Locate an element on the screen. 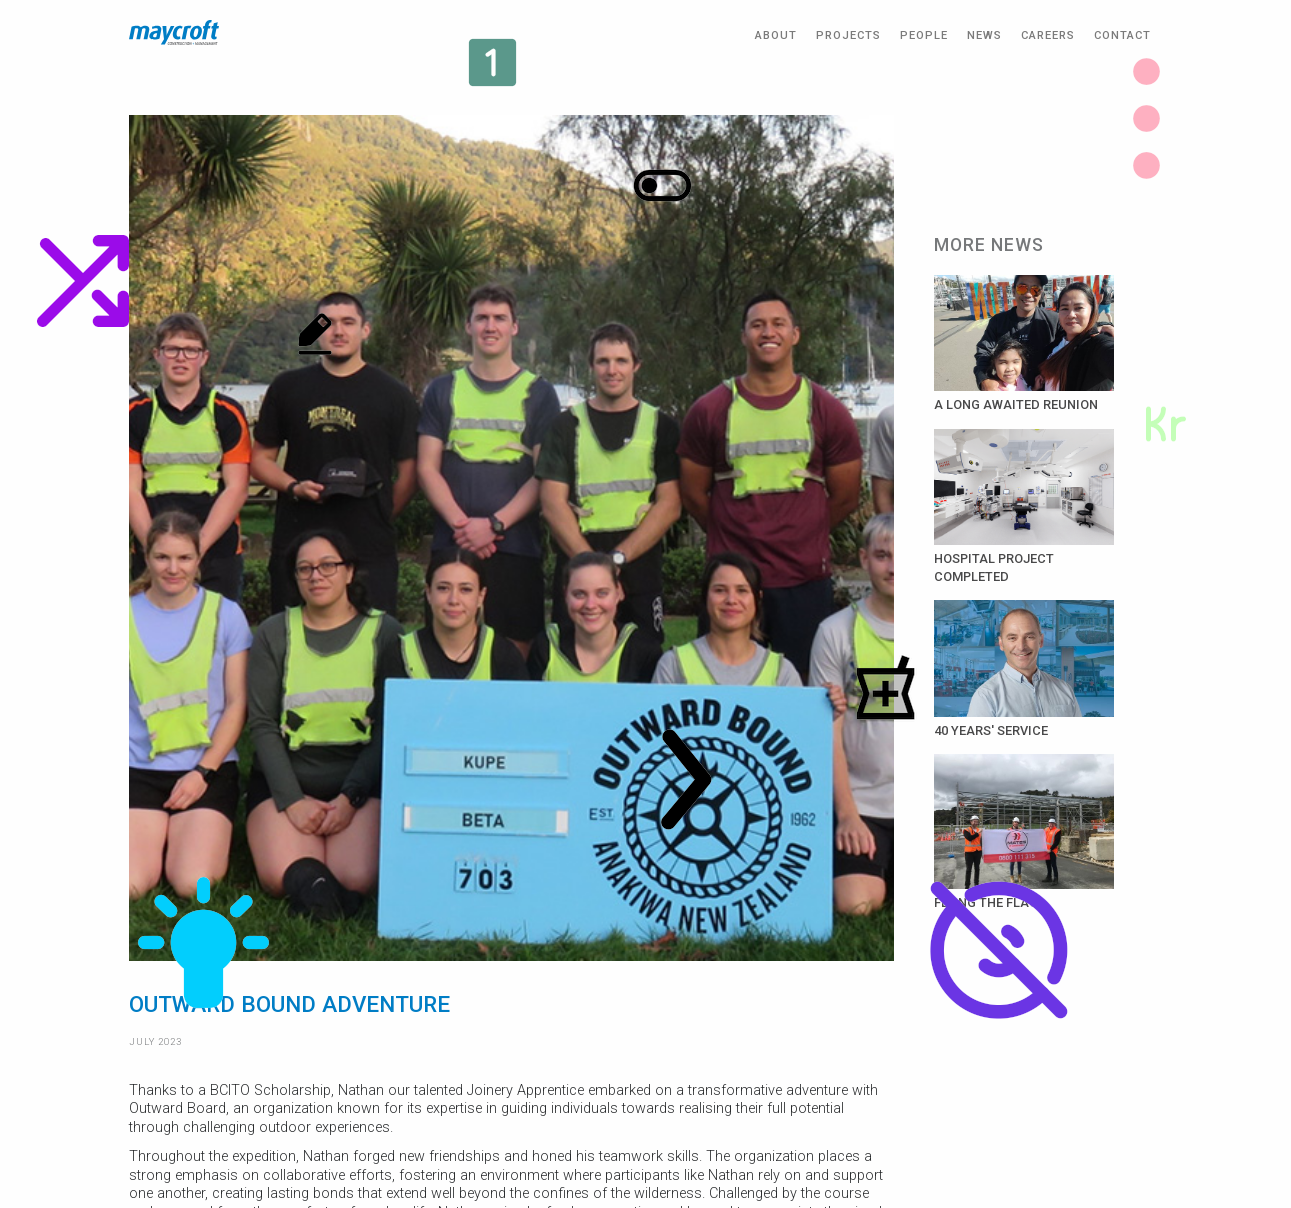 The height and width of the screenshot is (1208, 1291). open additional options menu is located at coordinates (1146, 118).